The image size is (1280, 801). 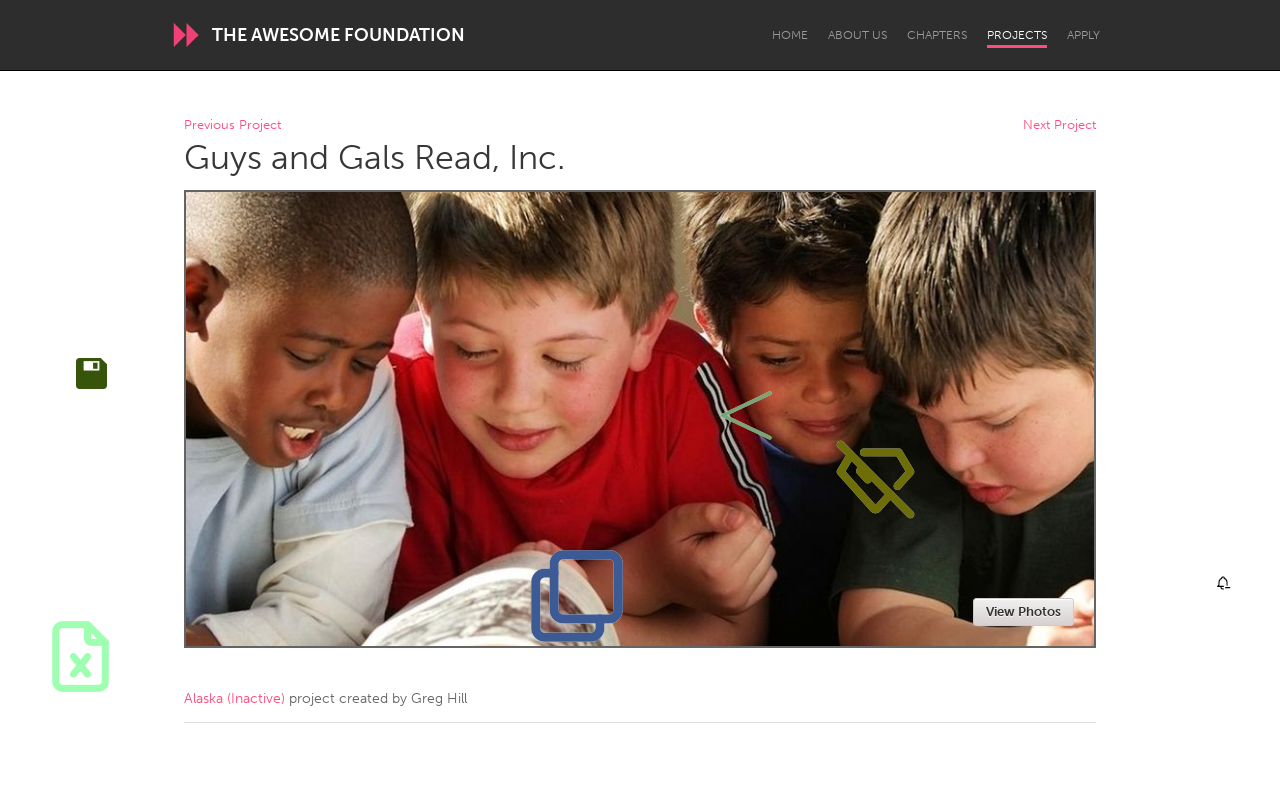 What do you see at coordinates (91, 373) in the screenshot?
I see `save current file or document` at bounding box center [91, 373].